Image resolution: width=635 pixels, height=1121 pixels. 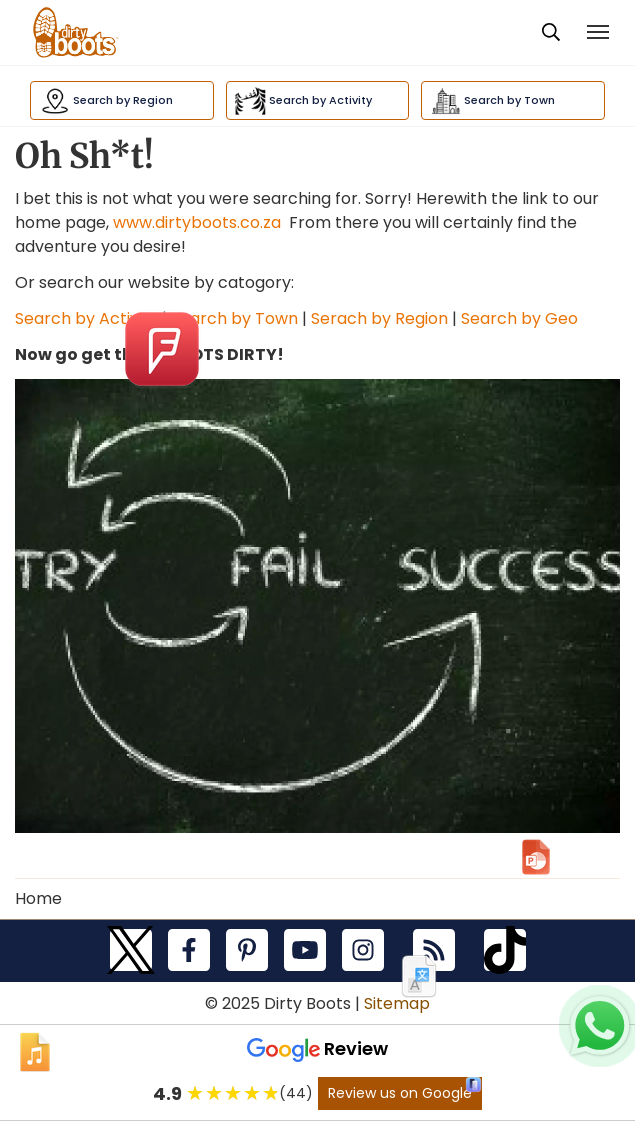 I want to click on an ogg audio file, so click(x=35, y=1052).